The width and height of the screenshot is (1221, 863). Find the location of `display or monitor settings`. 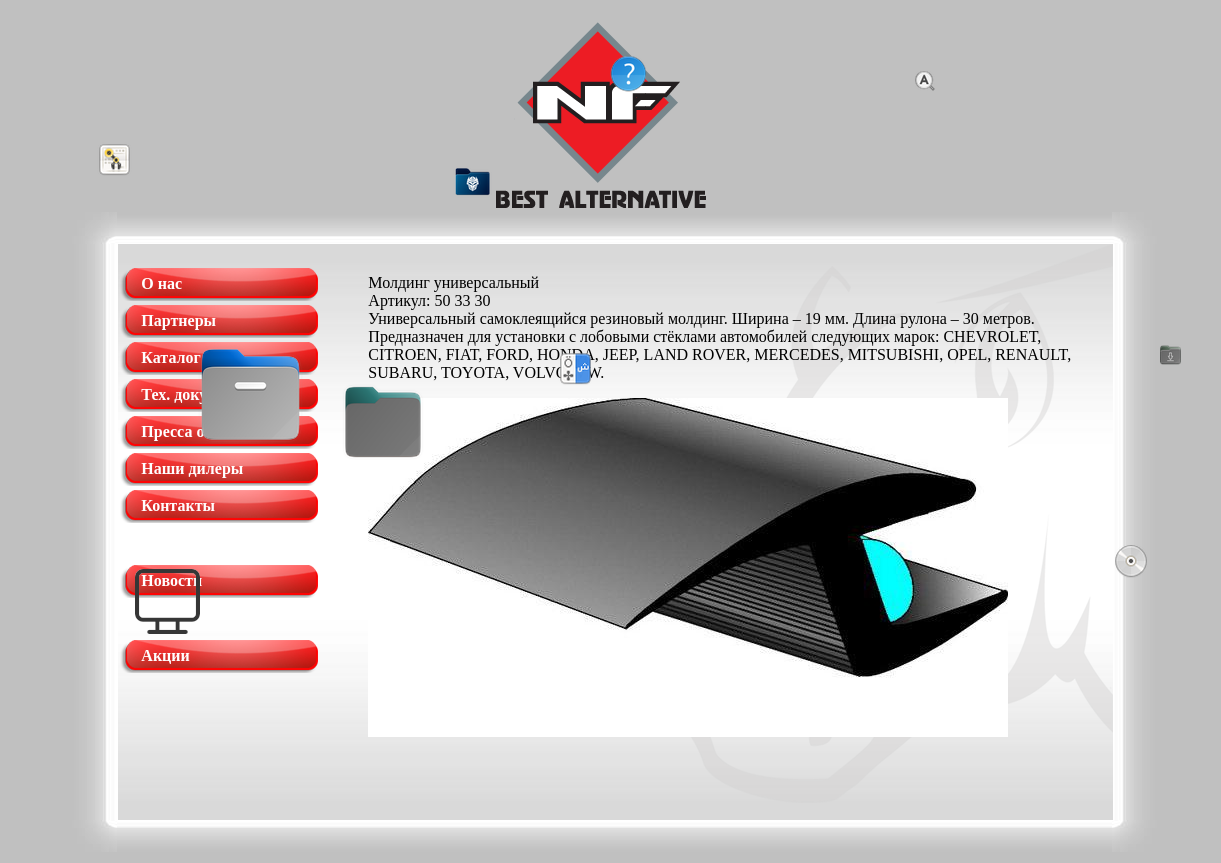

display or monitor settings is located at coordinates (167, 601).